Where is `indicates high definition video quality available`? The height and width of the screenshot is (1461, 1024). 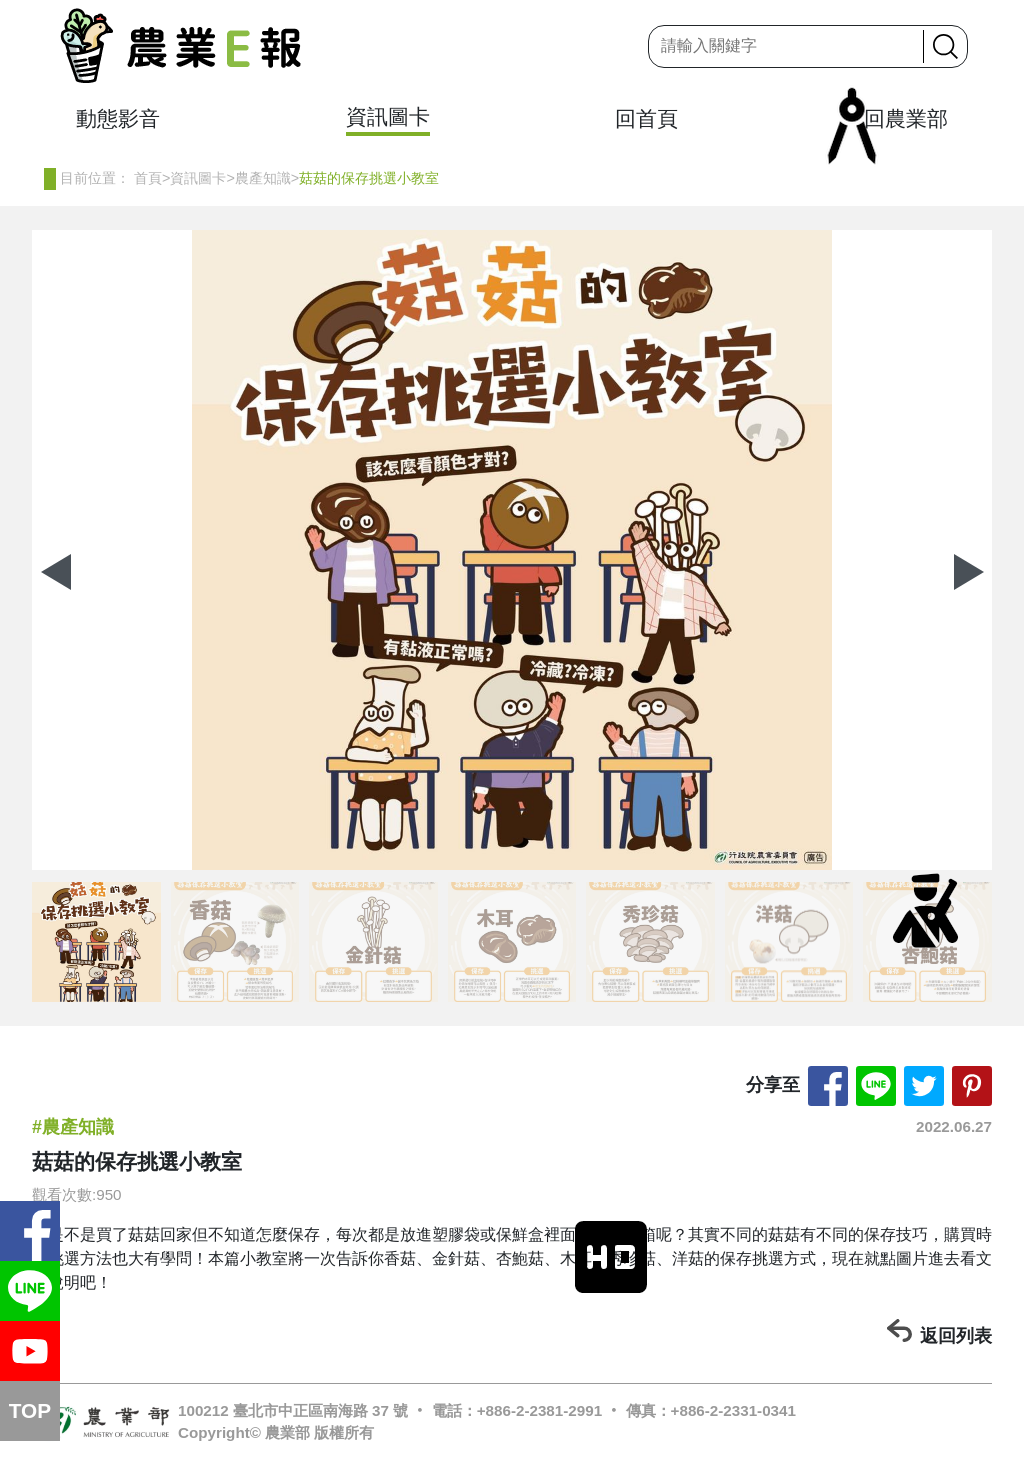
indicates high definition video quality available is located at coordinates (611, 1257).